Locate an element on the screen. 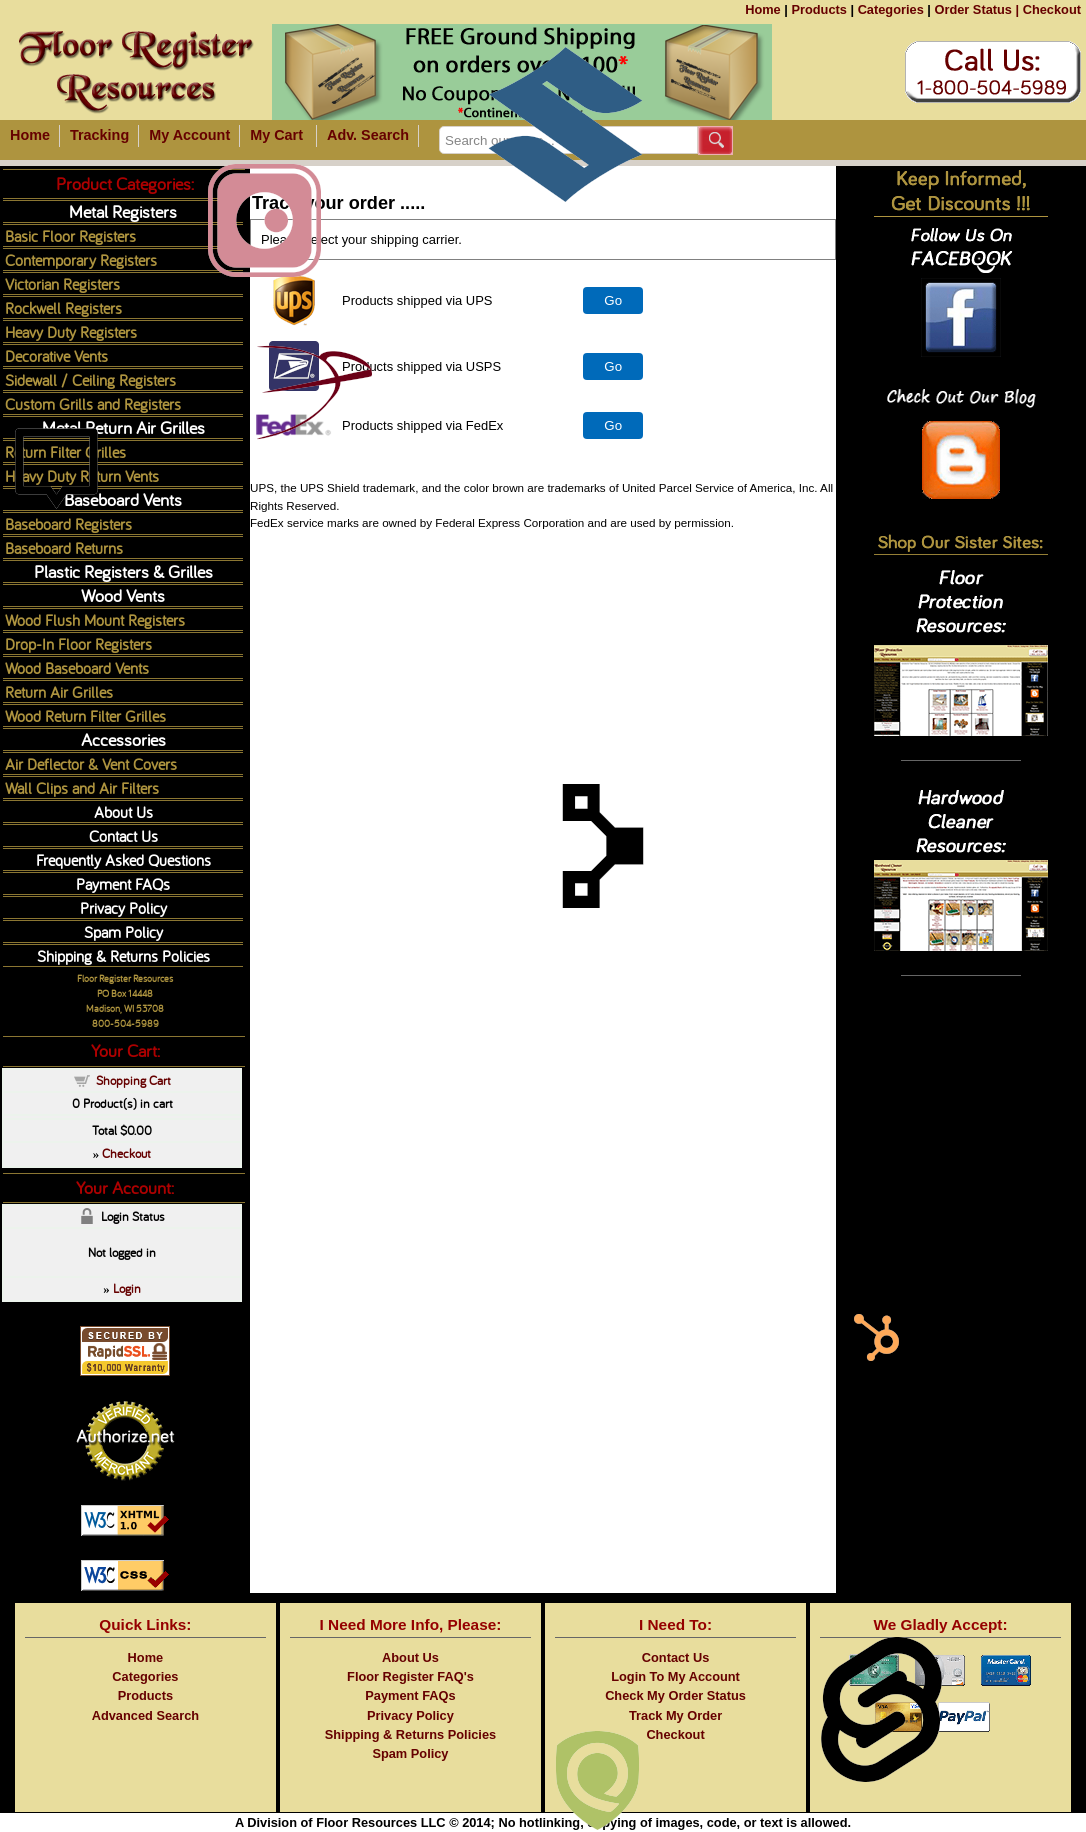  puppet configuration management tool logo is located at coordinates (603, 846).